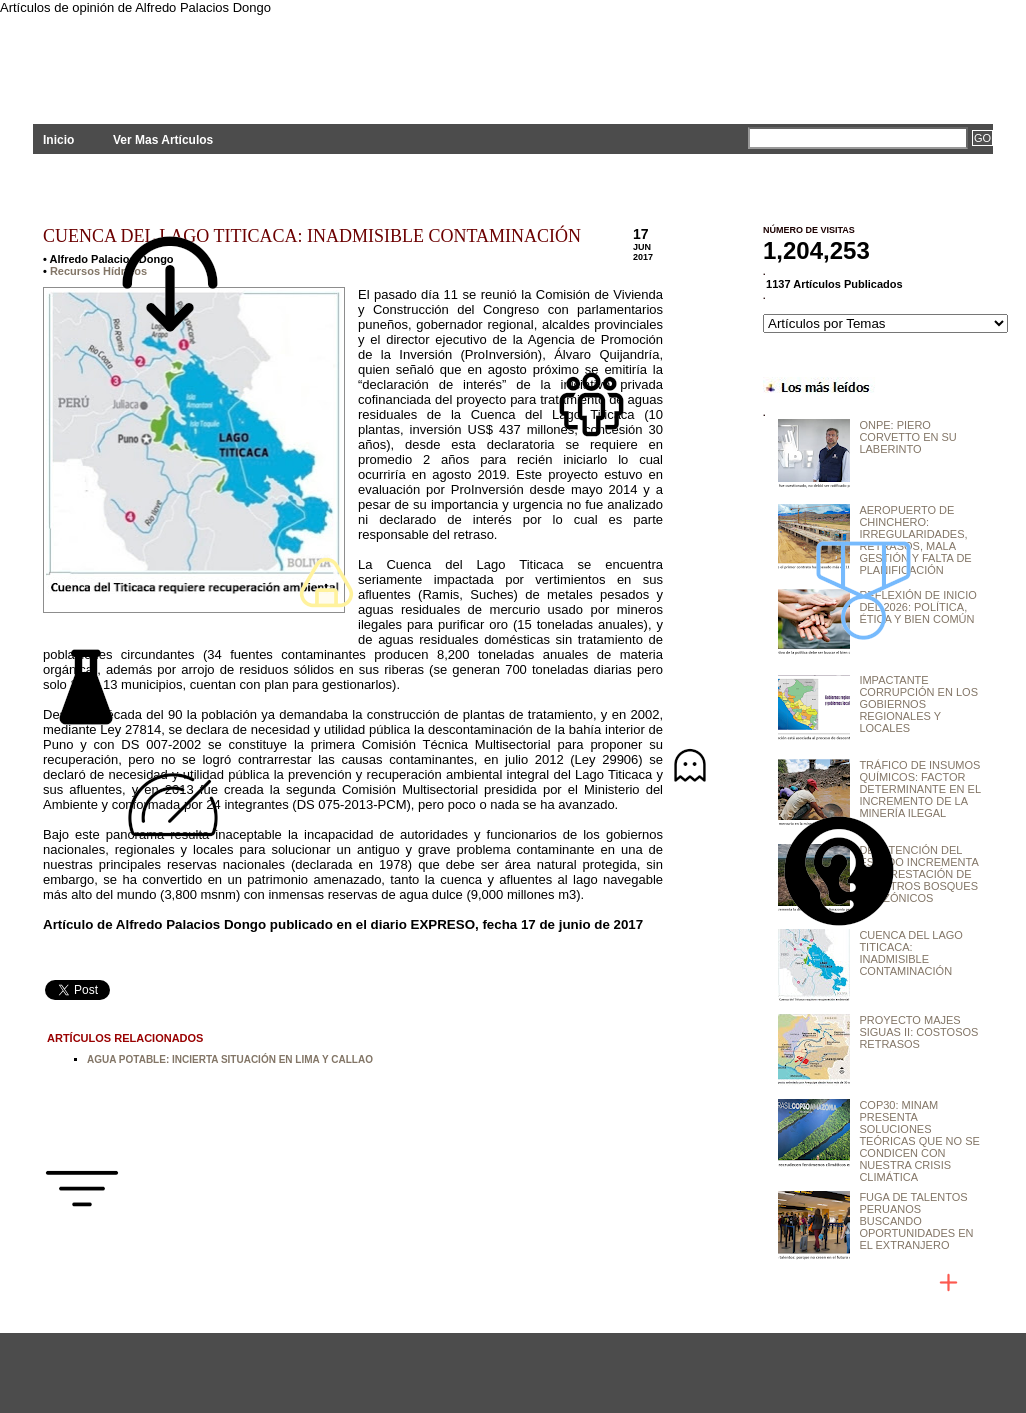  I want to click on add a new item, so click(948, 1282).